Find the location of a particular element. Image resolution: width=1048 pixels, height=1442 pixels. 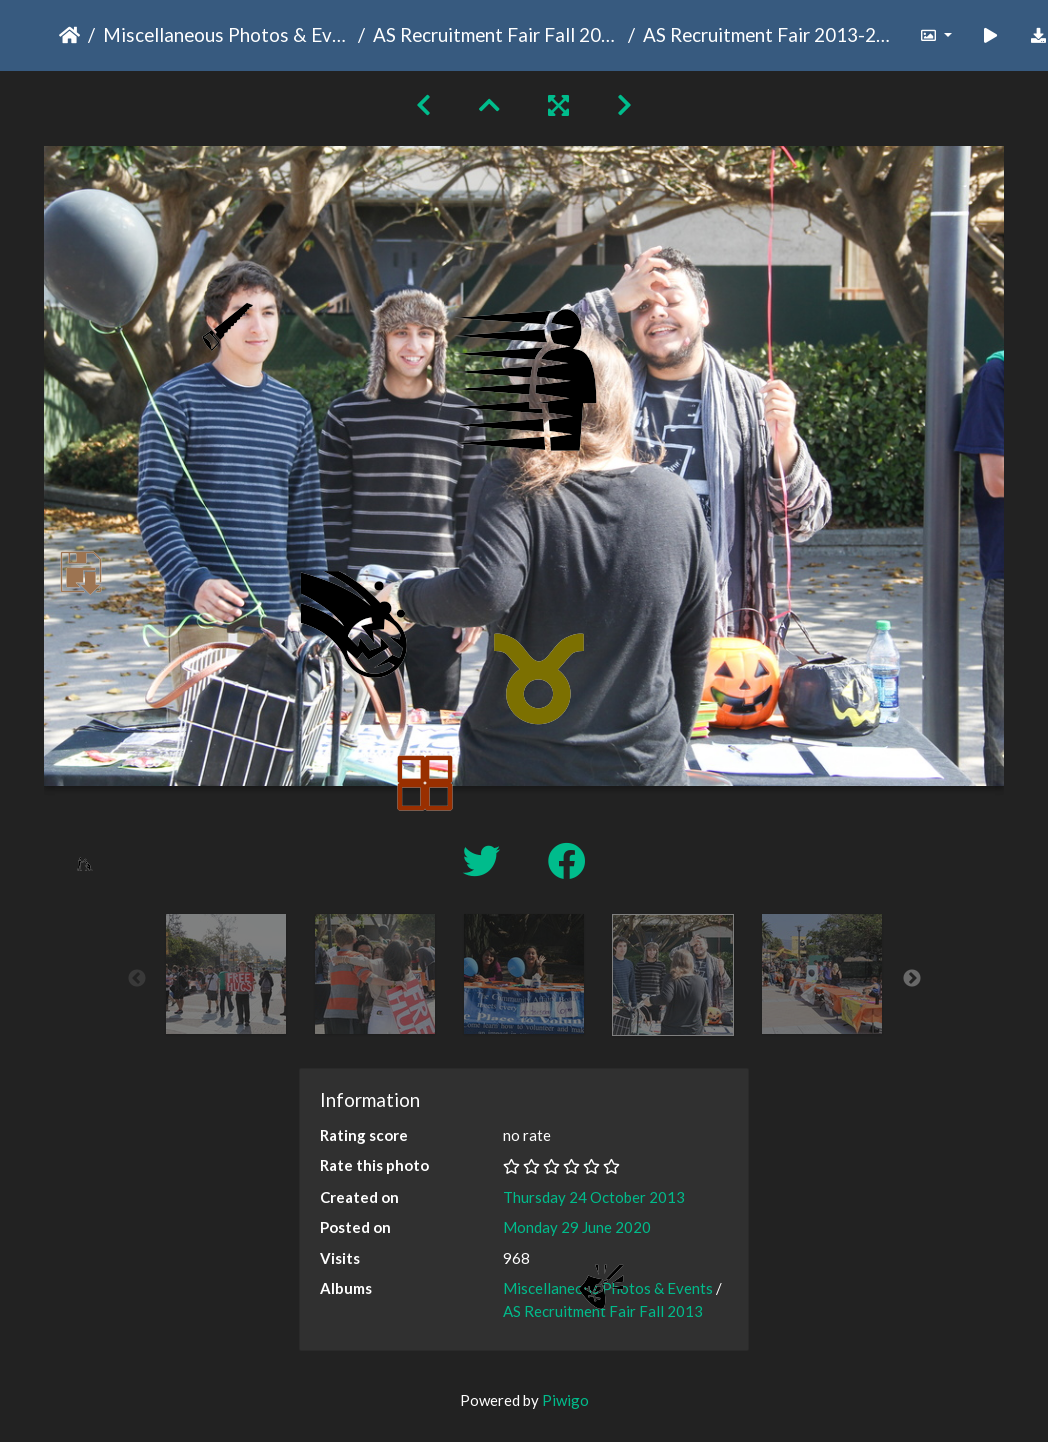

indicates a coronation or crowning ceremony event is located at coordinates (85, 864).